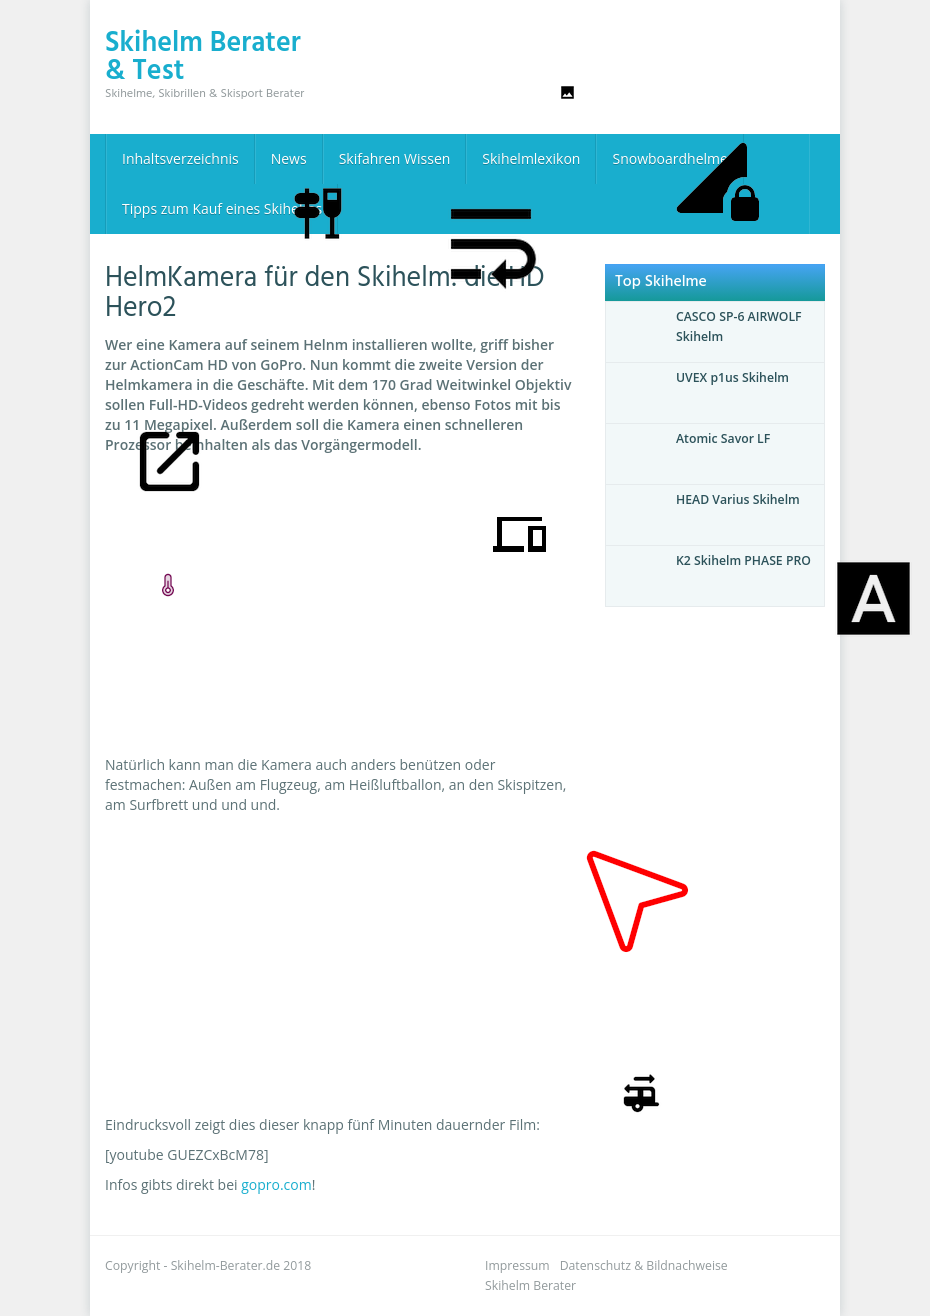  What do you see at coordinates (169, 461) in the screenshot?
I see `open link in a new tab or window` at bounding box center [169, 461].